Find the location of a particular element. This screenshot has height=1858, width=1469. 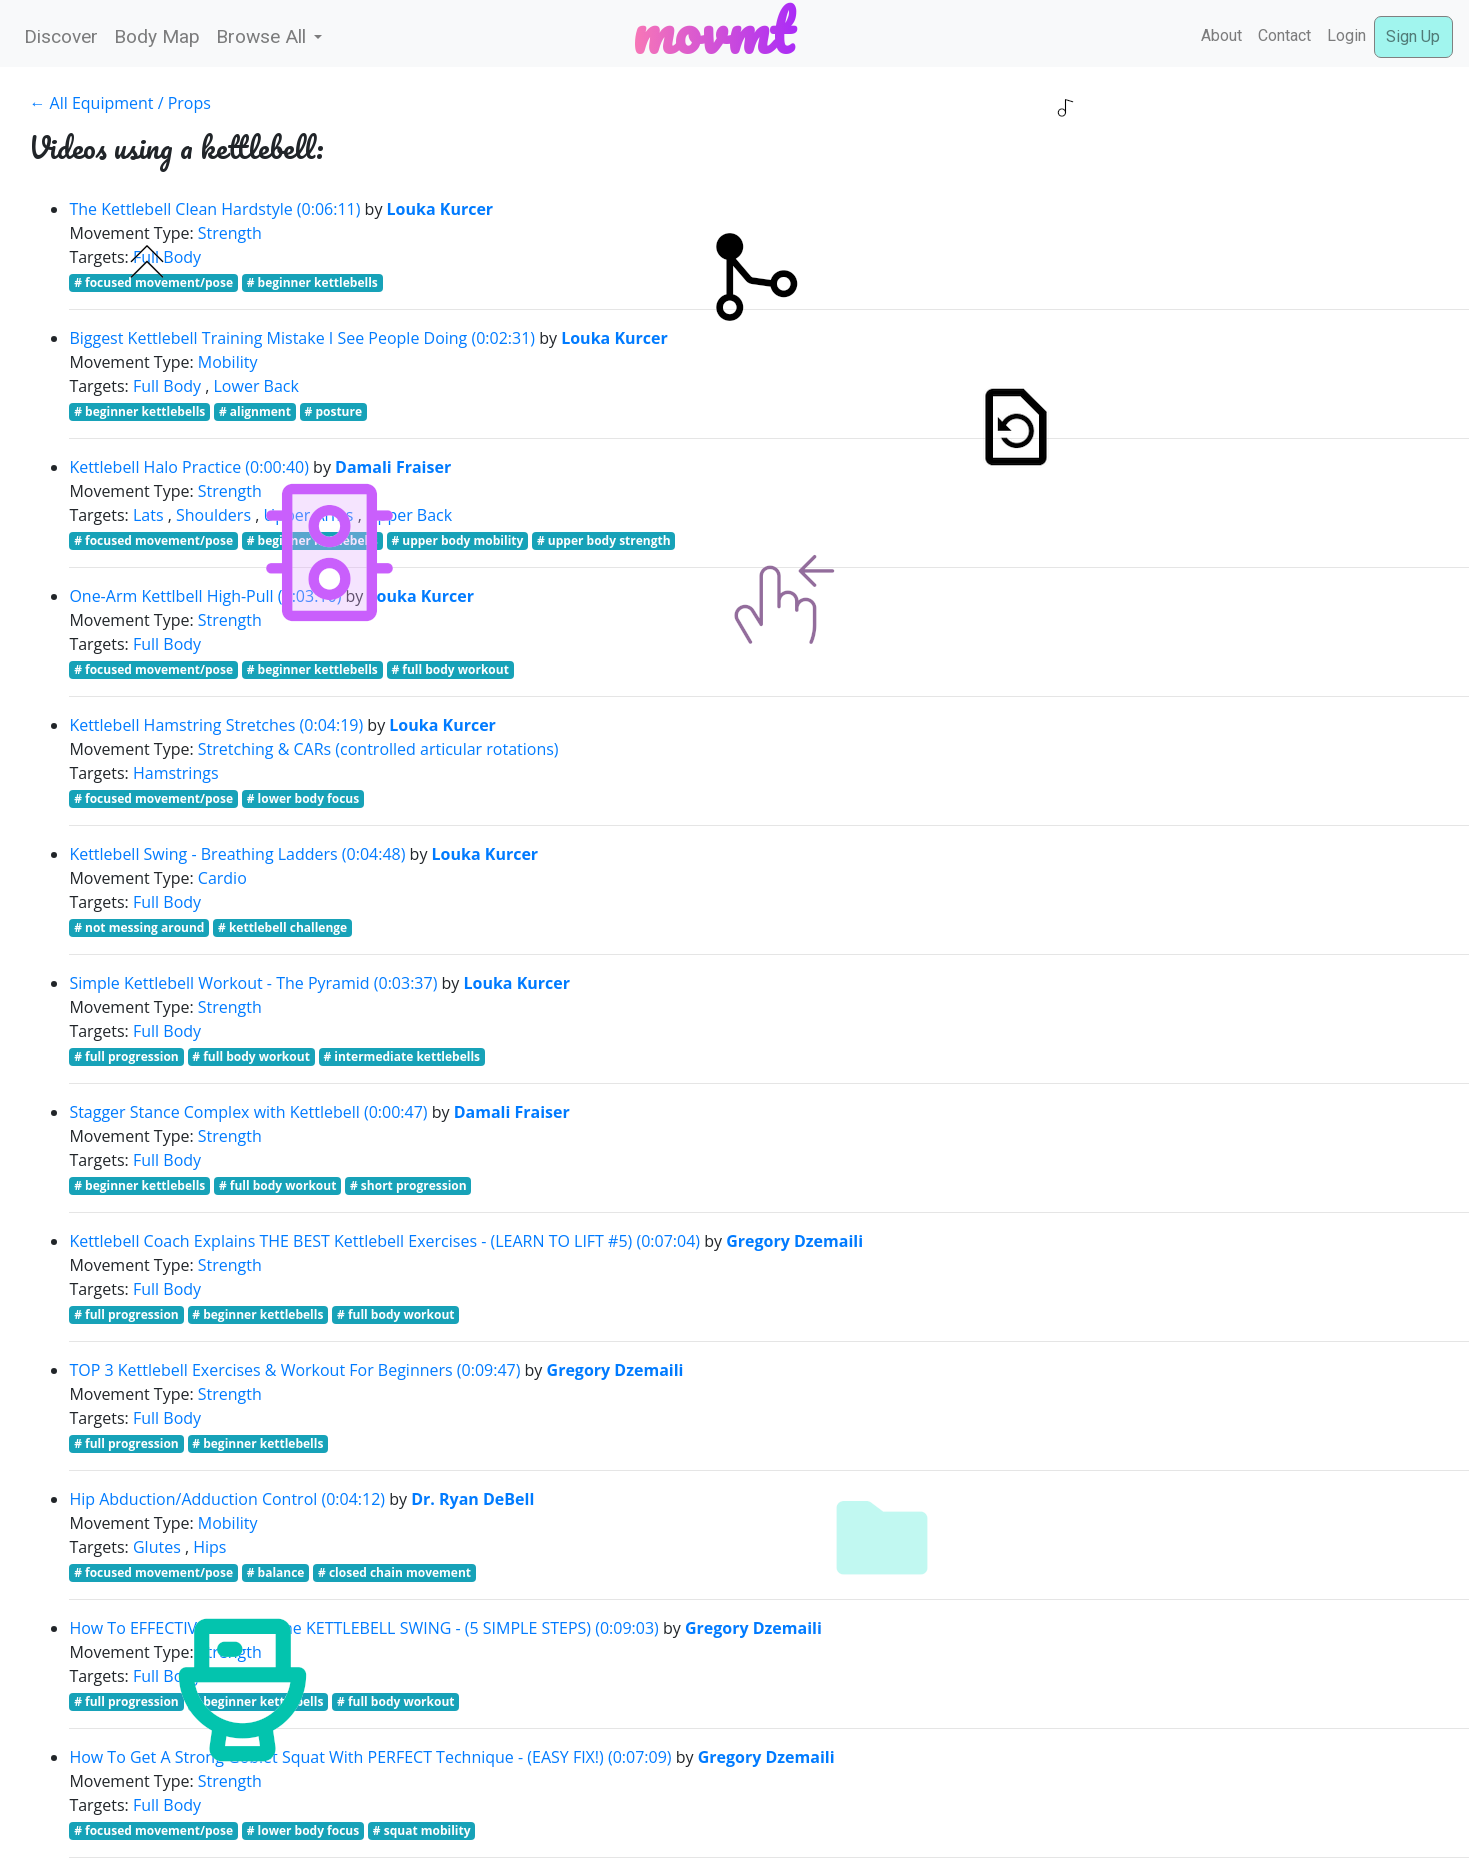

restore a previous version of a document is located at coordinates (1016, 427).